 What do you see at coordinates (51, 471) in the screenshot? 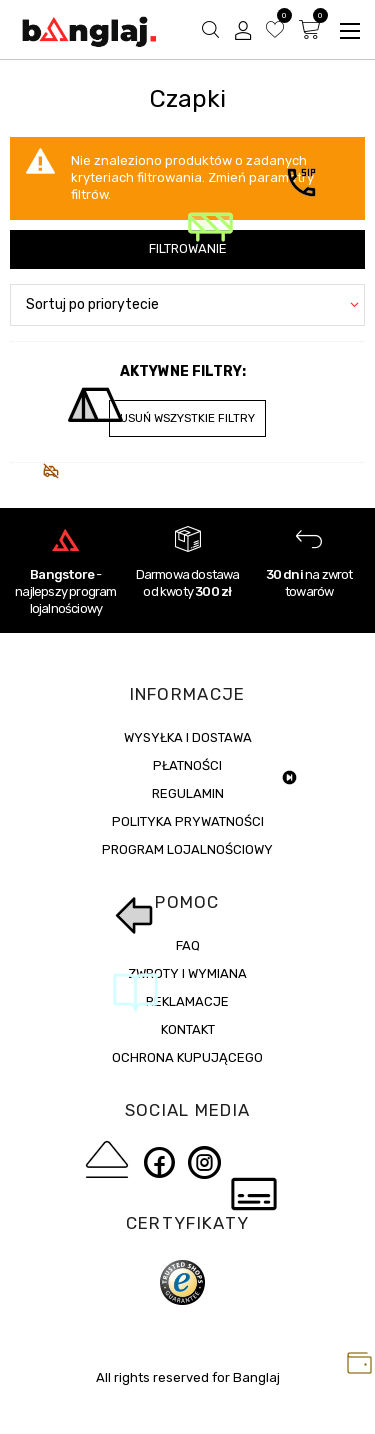
I see `vehicle unavailable or disabled` at bounding box center [51, 471].